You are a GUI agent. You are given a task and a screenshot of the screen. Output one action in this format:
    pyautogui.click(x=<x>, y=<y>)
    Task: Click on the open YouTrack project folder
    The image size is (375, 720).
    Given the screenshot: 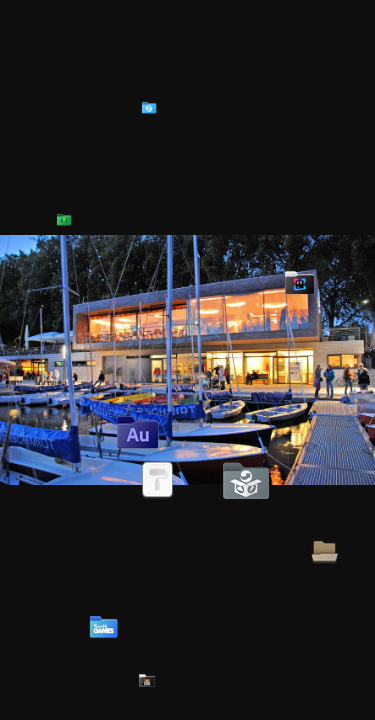 What is the action you would take?
    pyautogui.click(x=299, y=283)
    